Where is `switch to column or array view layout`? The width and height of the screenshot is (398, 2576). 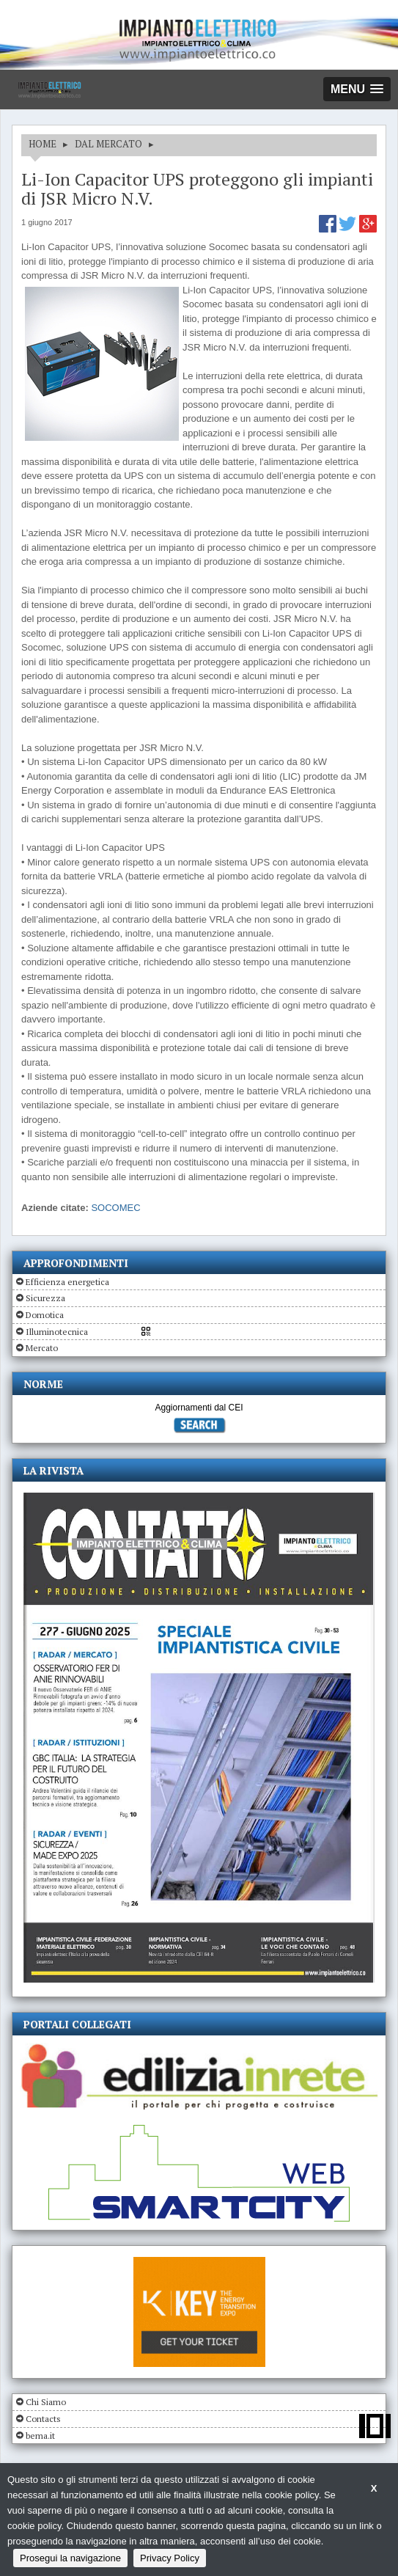 switch to column or array view layout is located at coordinates (374, 2426).